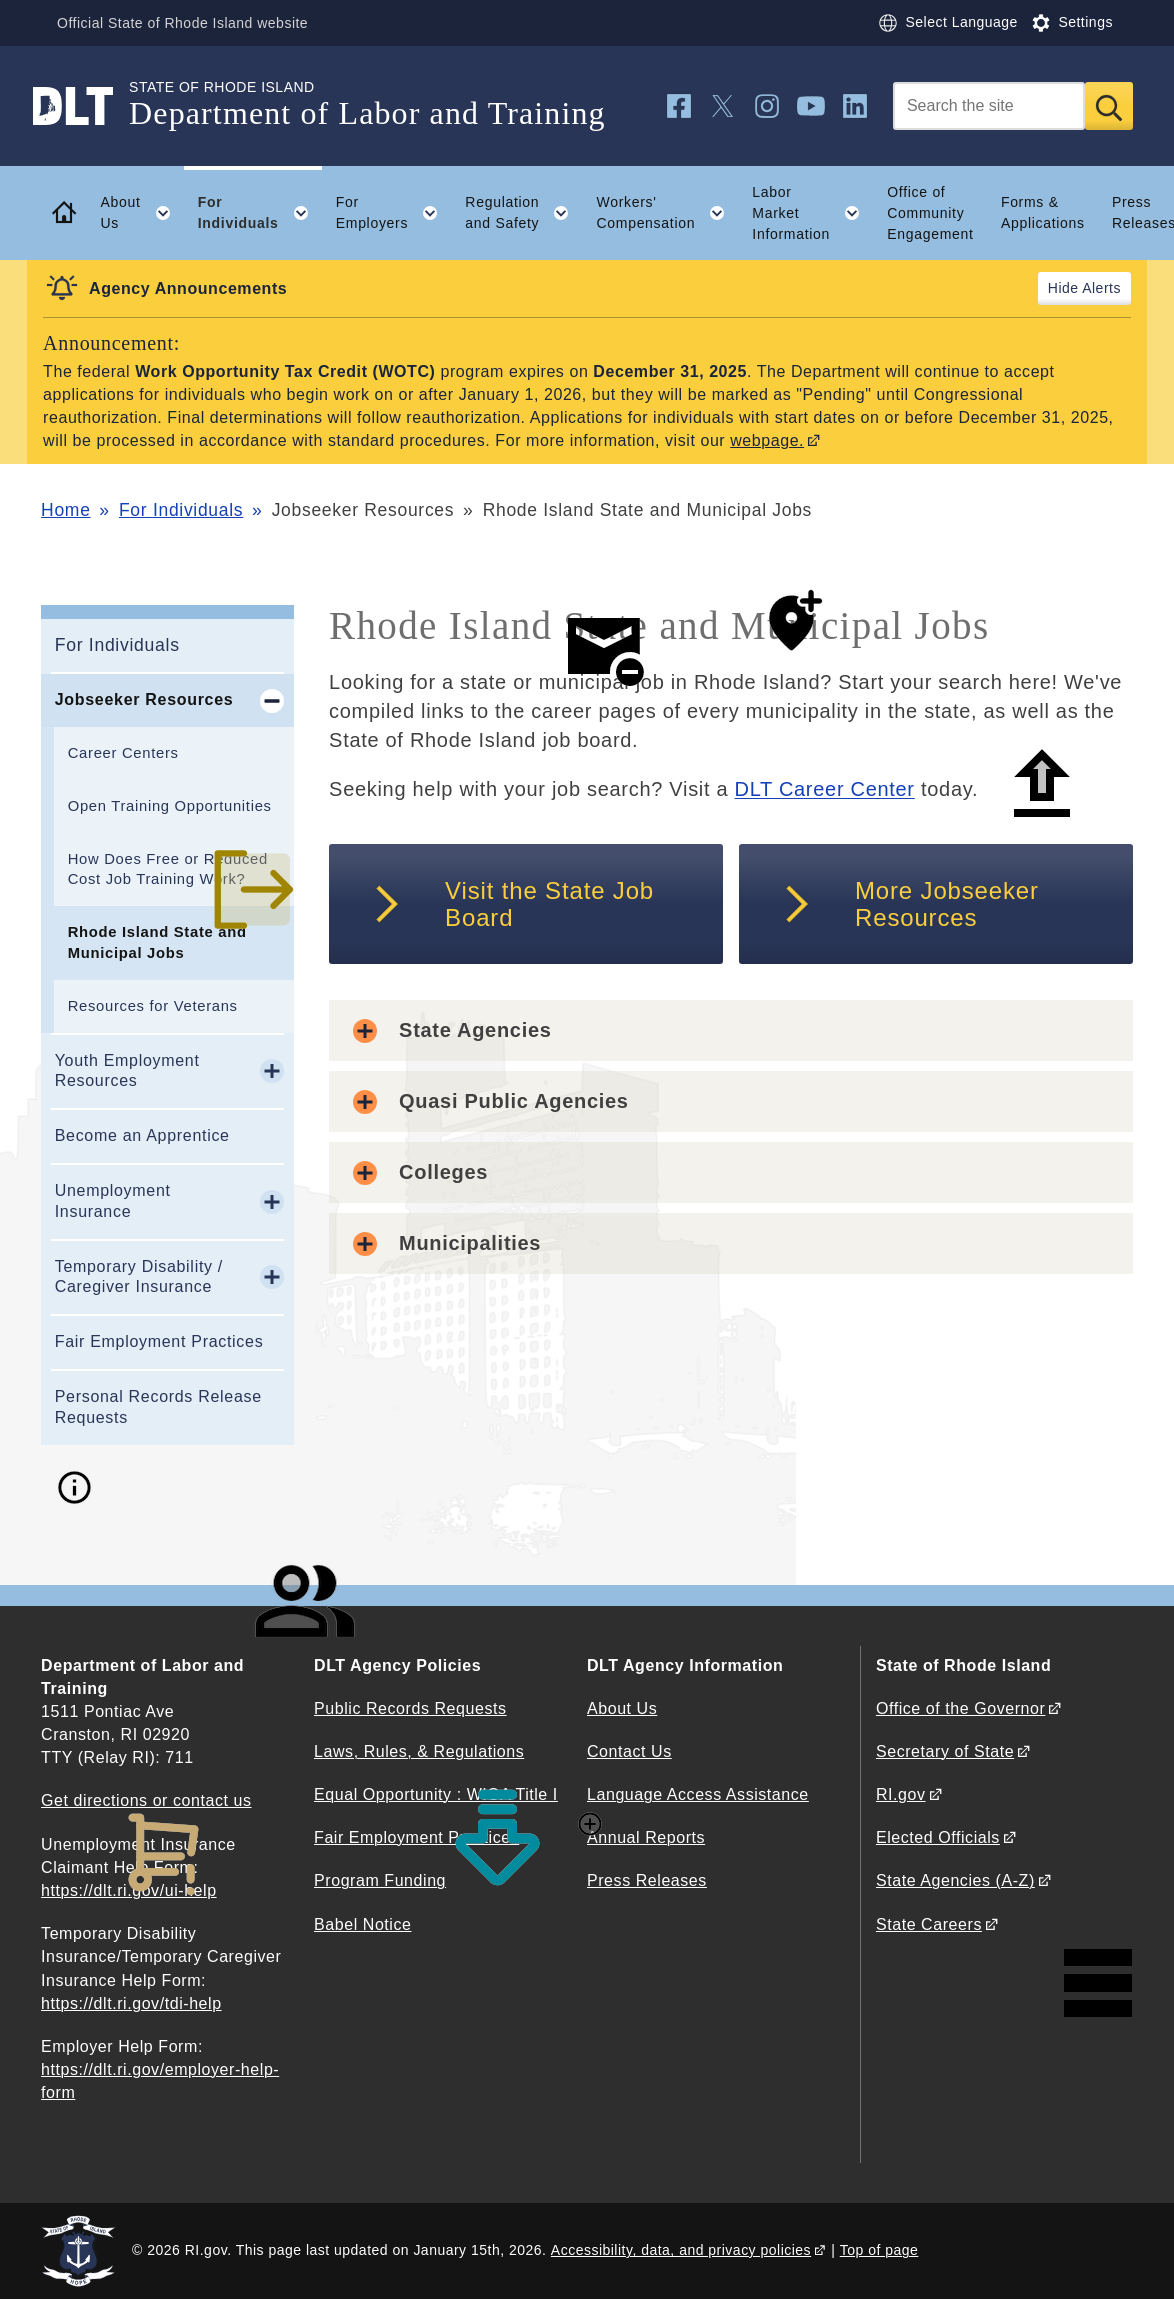 The image size is (1174, 2300). Describe the element at coordinates (74, 1487) in the screenshot. I see `view more information about this item` at that location.